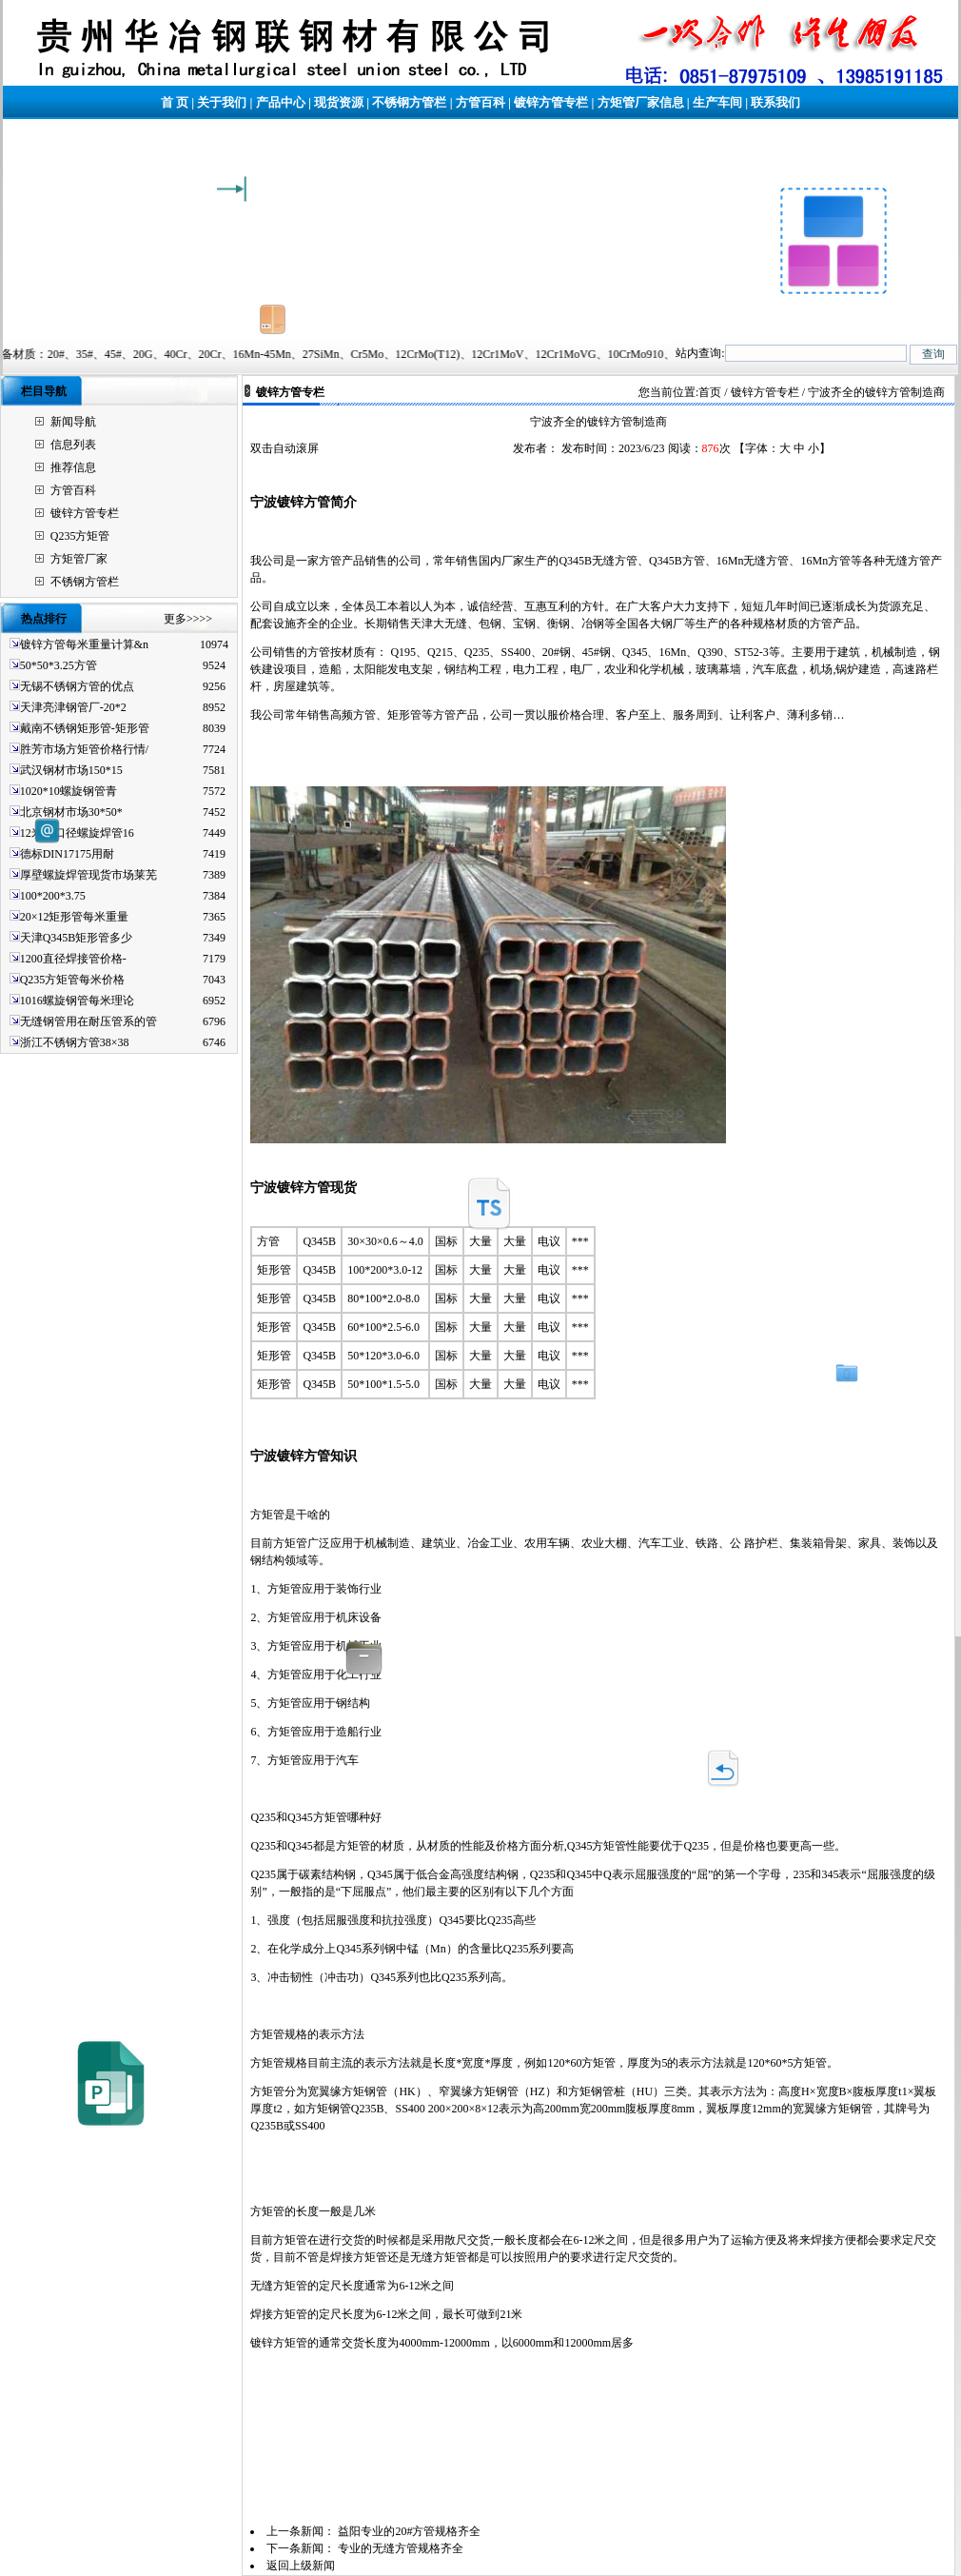 The image size is (961, 2576). What do you see at coordinates (847, 1373) in the screenshot?
I see `open folder containing iPhone backups or synced content` at bounding box center [847, 1373].